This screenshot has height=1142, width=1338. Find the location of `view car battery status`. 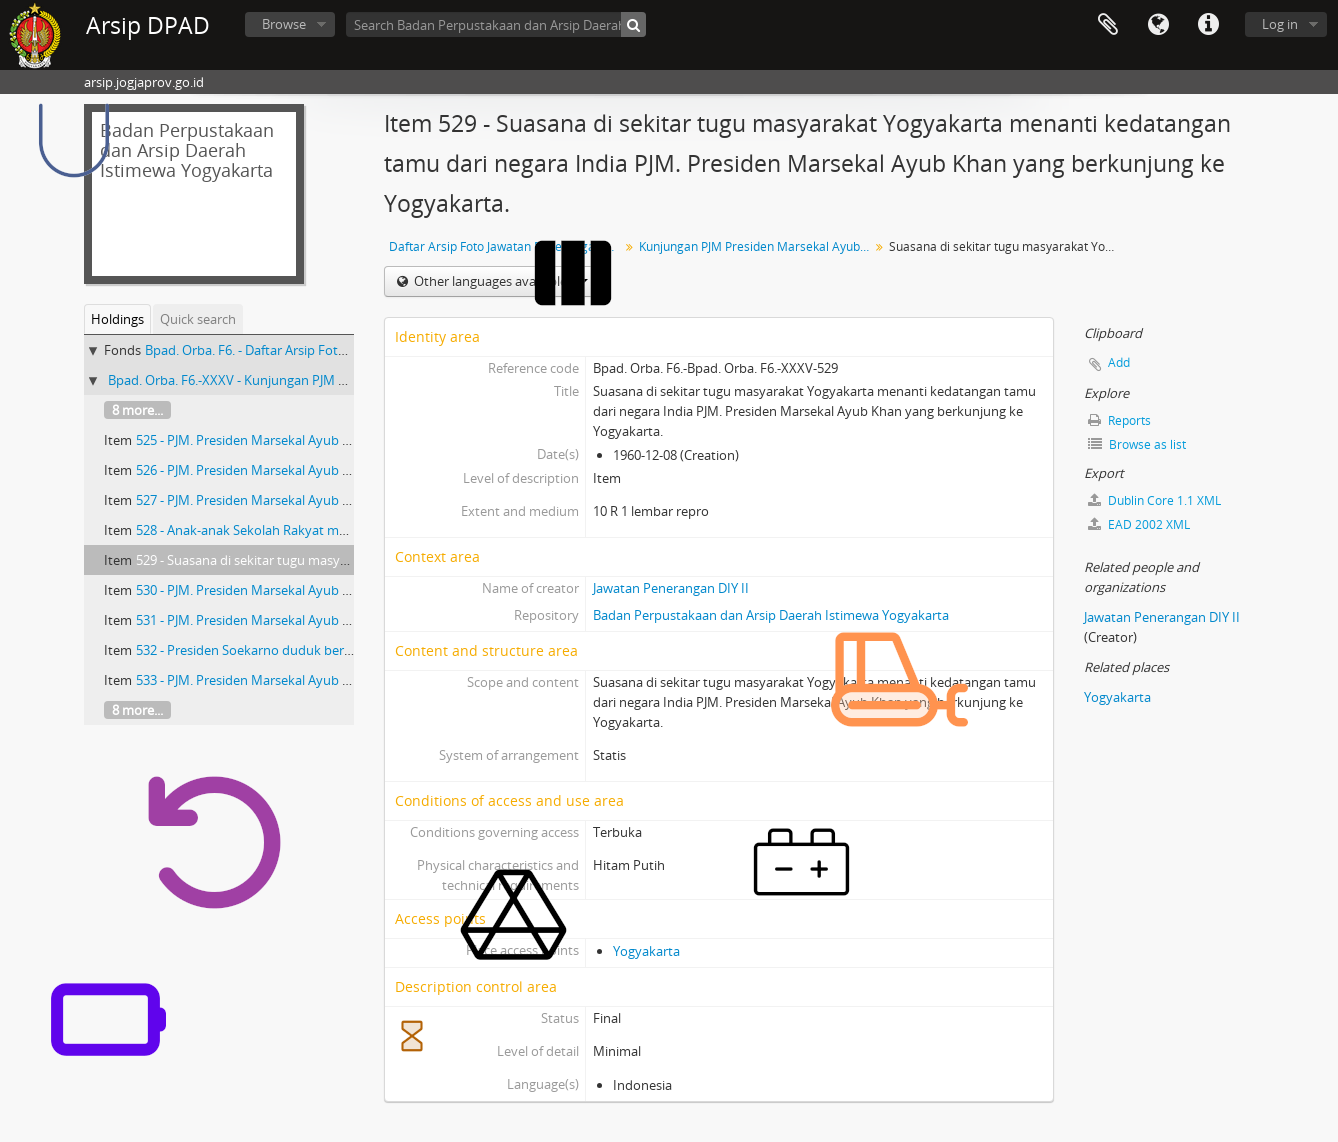

view car battery status is located at coordinates (801, 865).